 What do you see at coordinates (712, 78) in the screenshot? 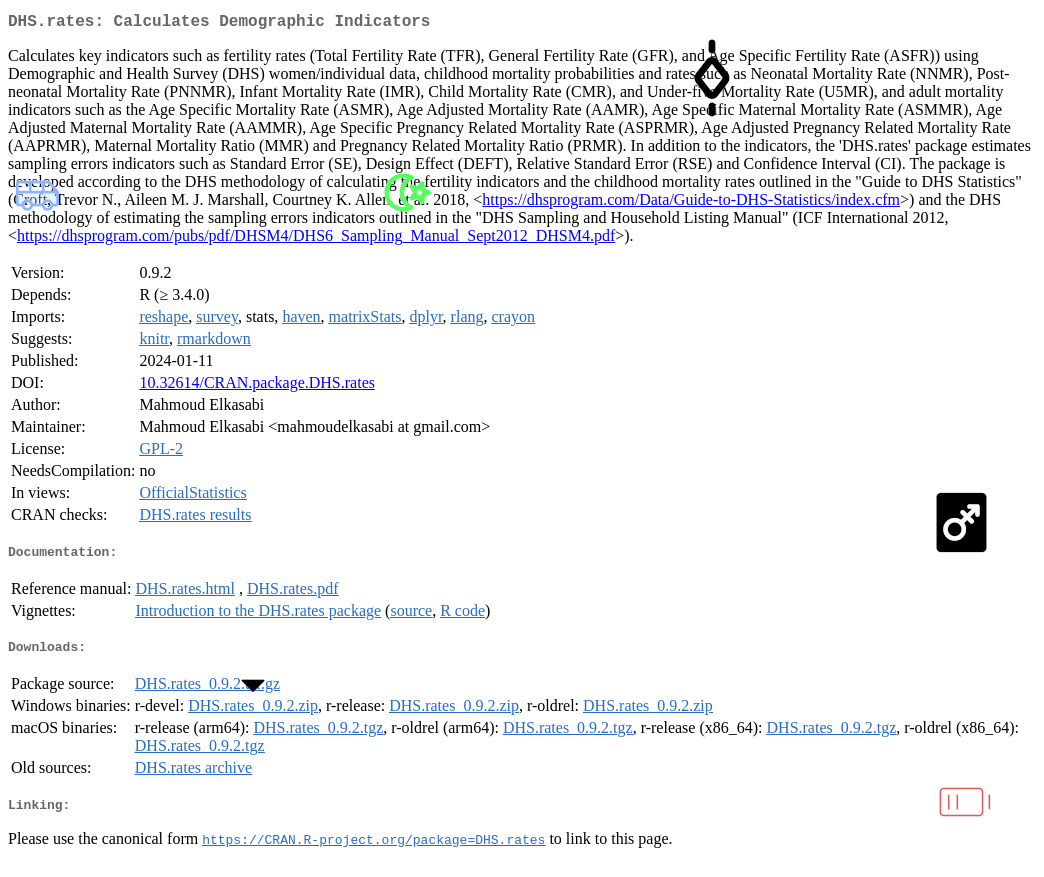
I see `align keyframes vertically in timeline` at bounding box center [712, 78].